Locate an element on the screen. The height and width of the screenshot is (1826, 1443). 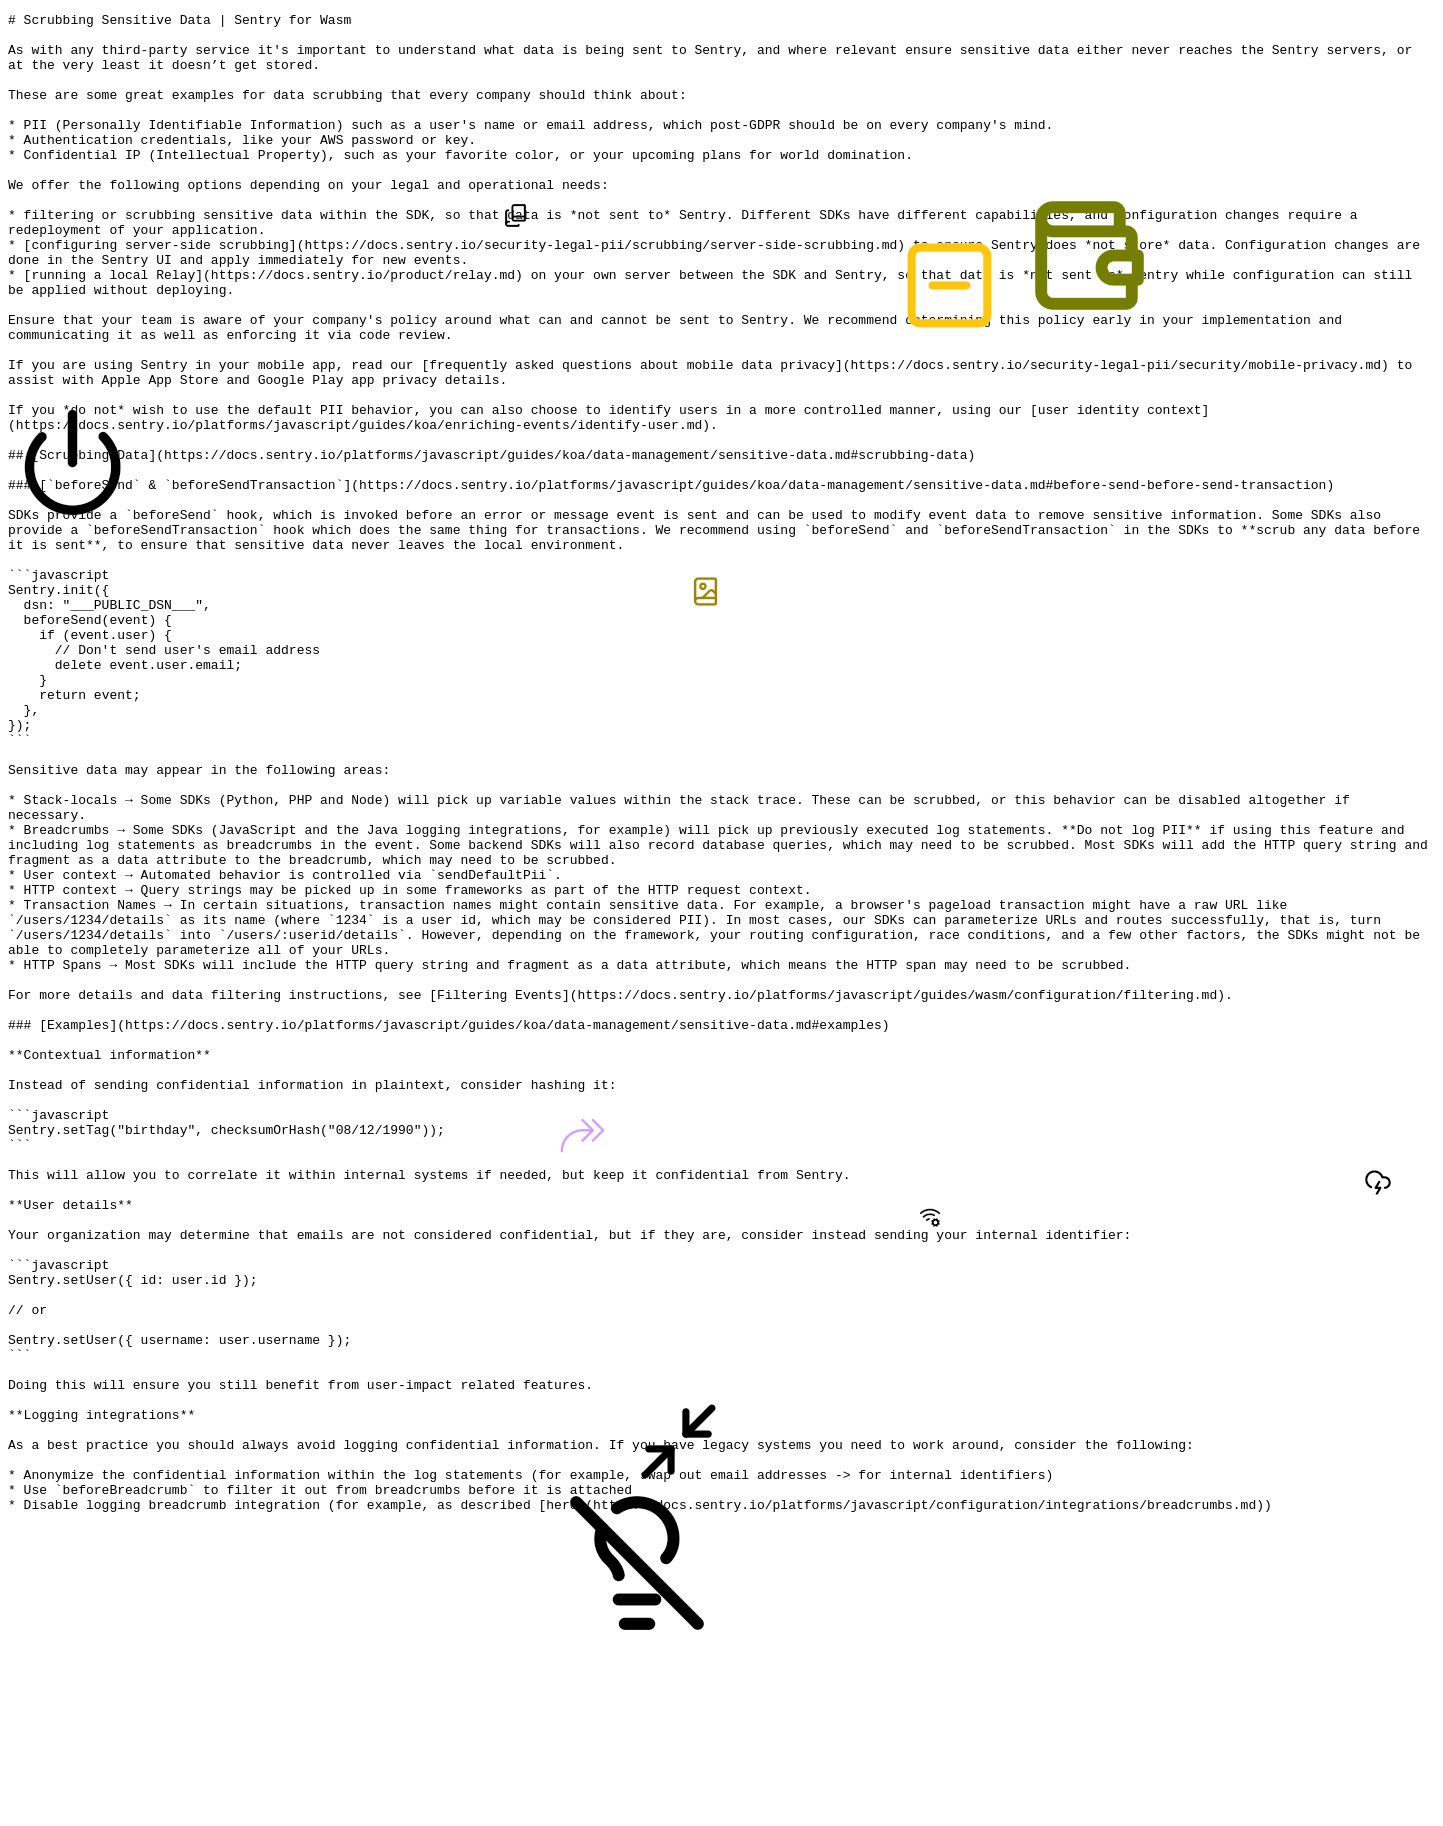
turn device on or off is located at coordinates (72, 462).